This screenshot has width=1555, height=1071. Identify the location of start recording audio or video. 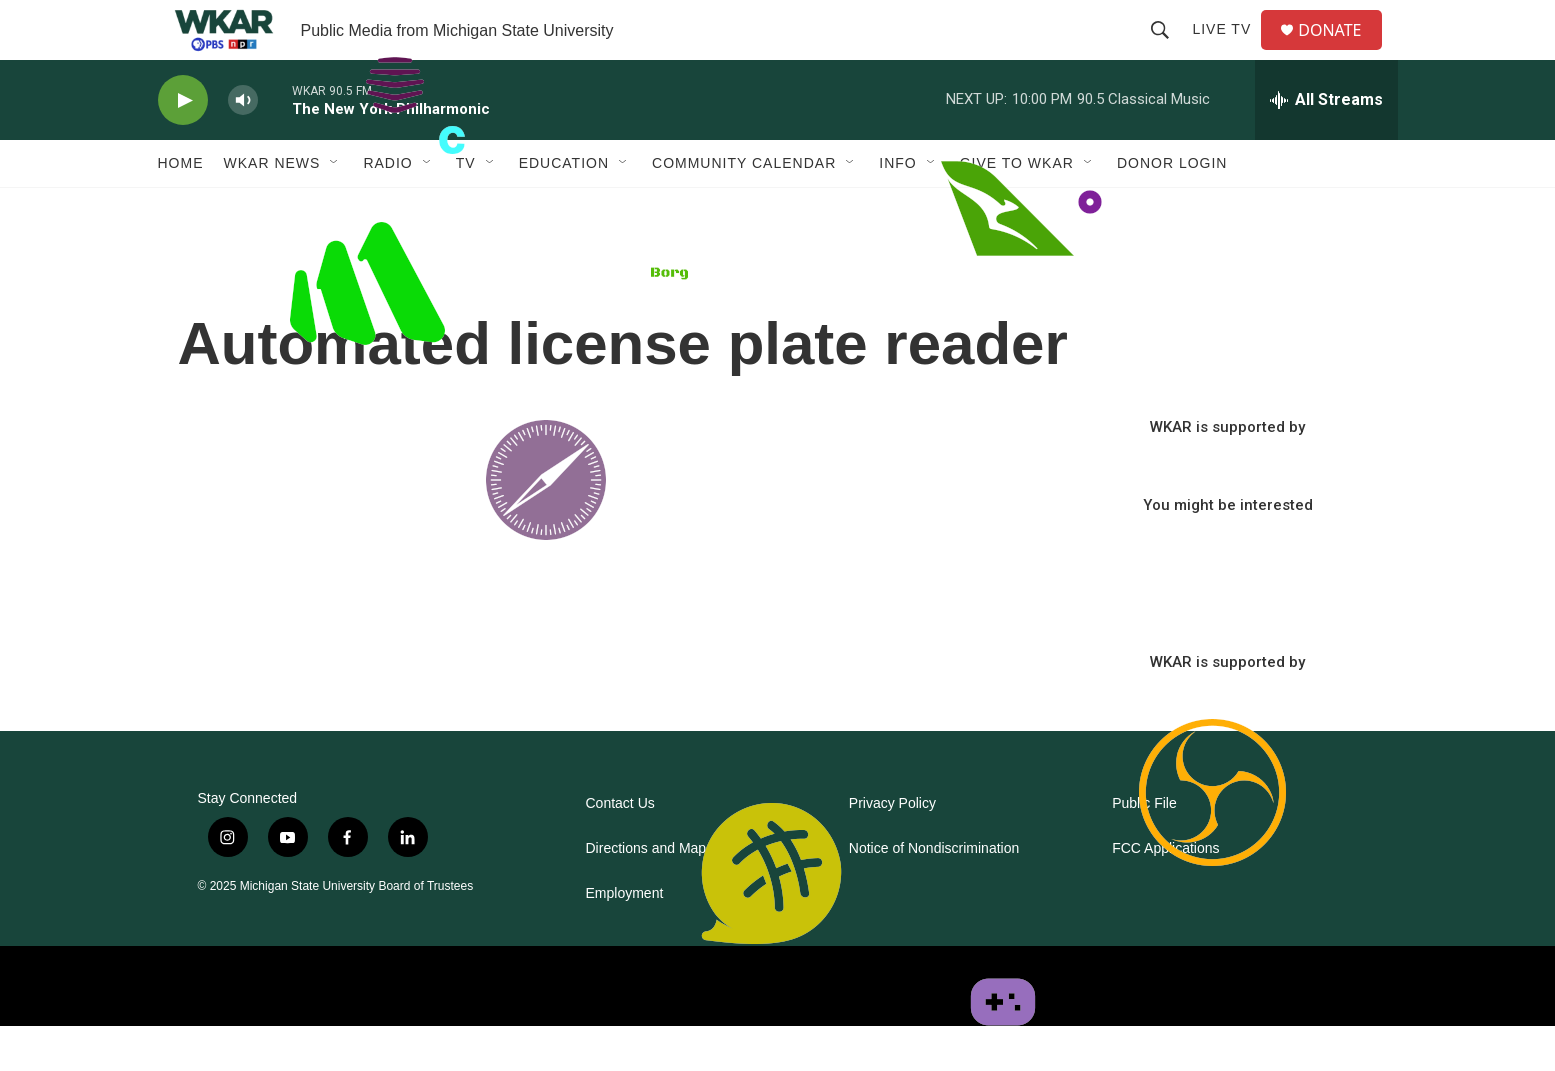
(1090, 202).